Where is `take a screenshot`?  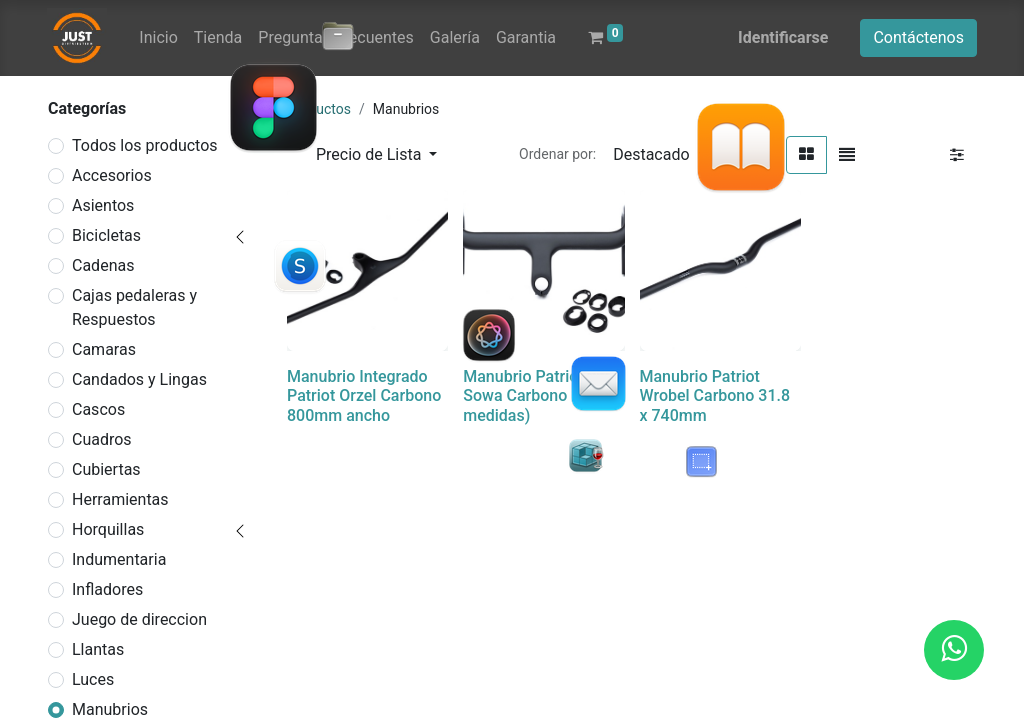
take a screenshot is located at coordinates (701, 461).